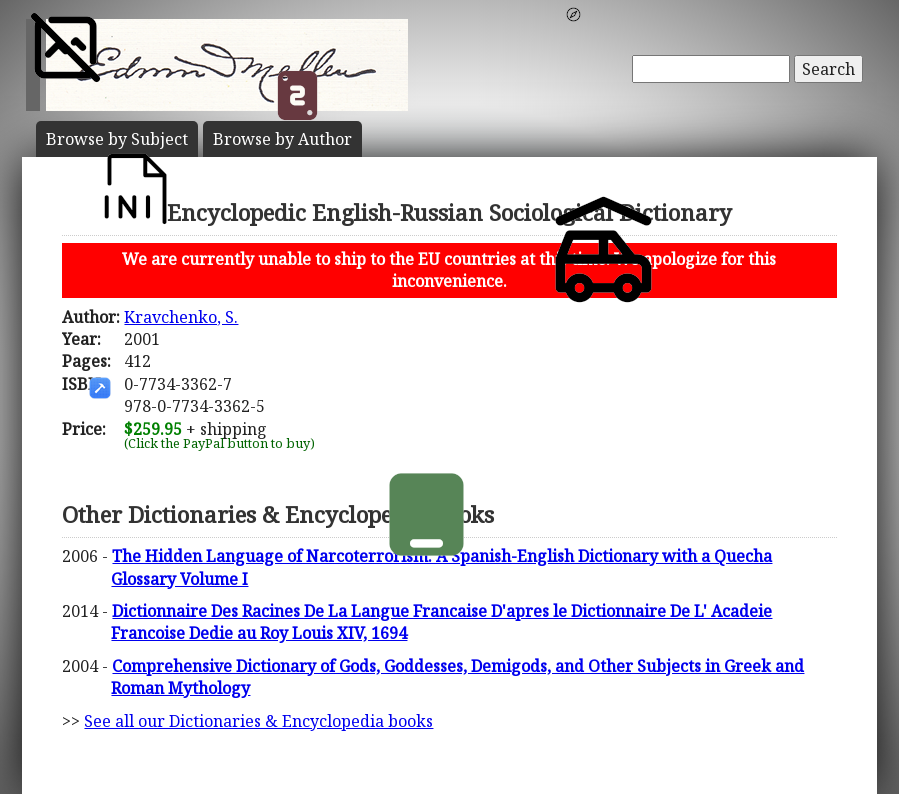  Describe the element at coordinates (426, 514) in the screenshot. I see `view on tablet device` at that location.